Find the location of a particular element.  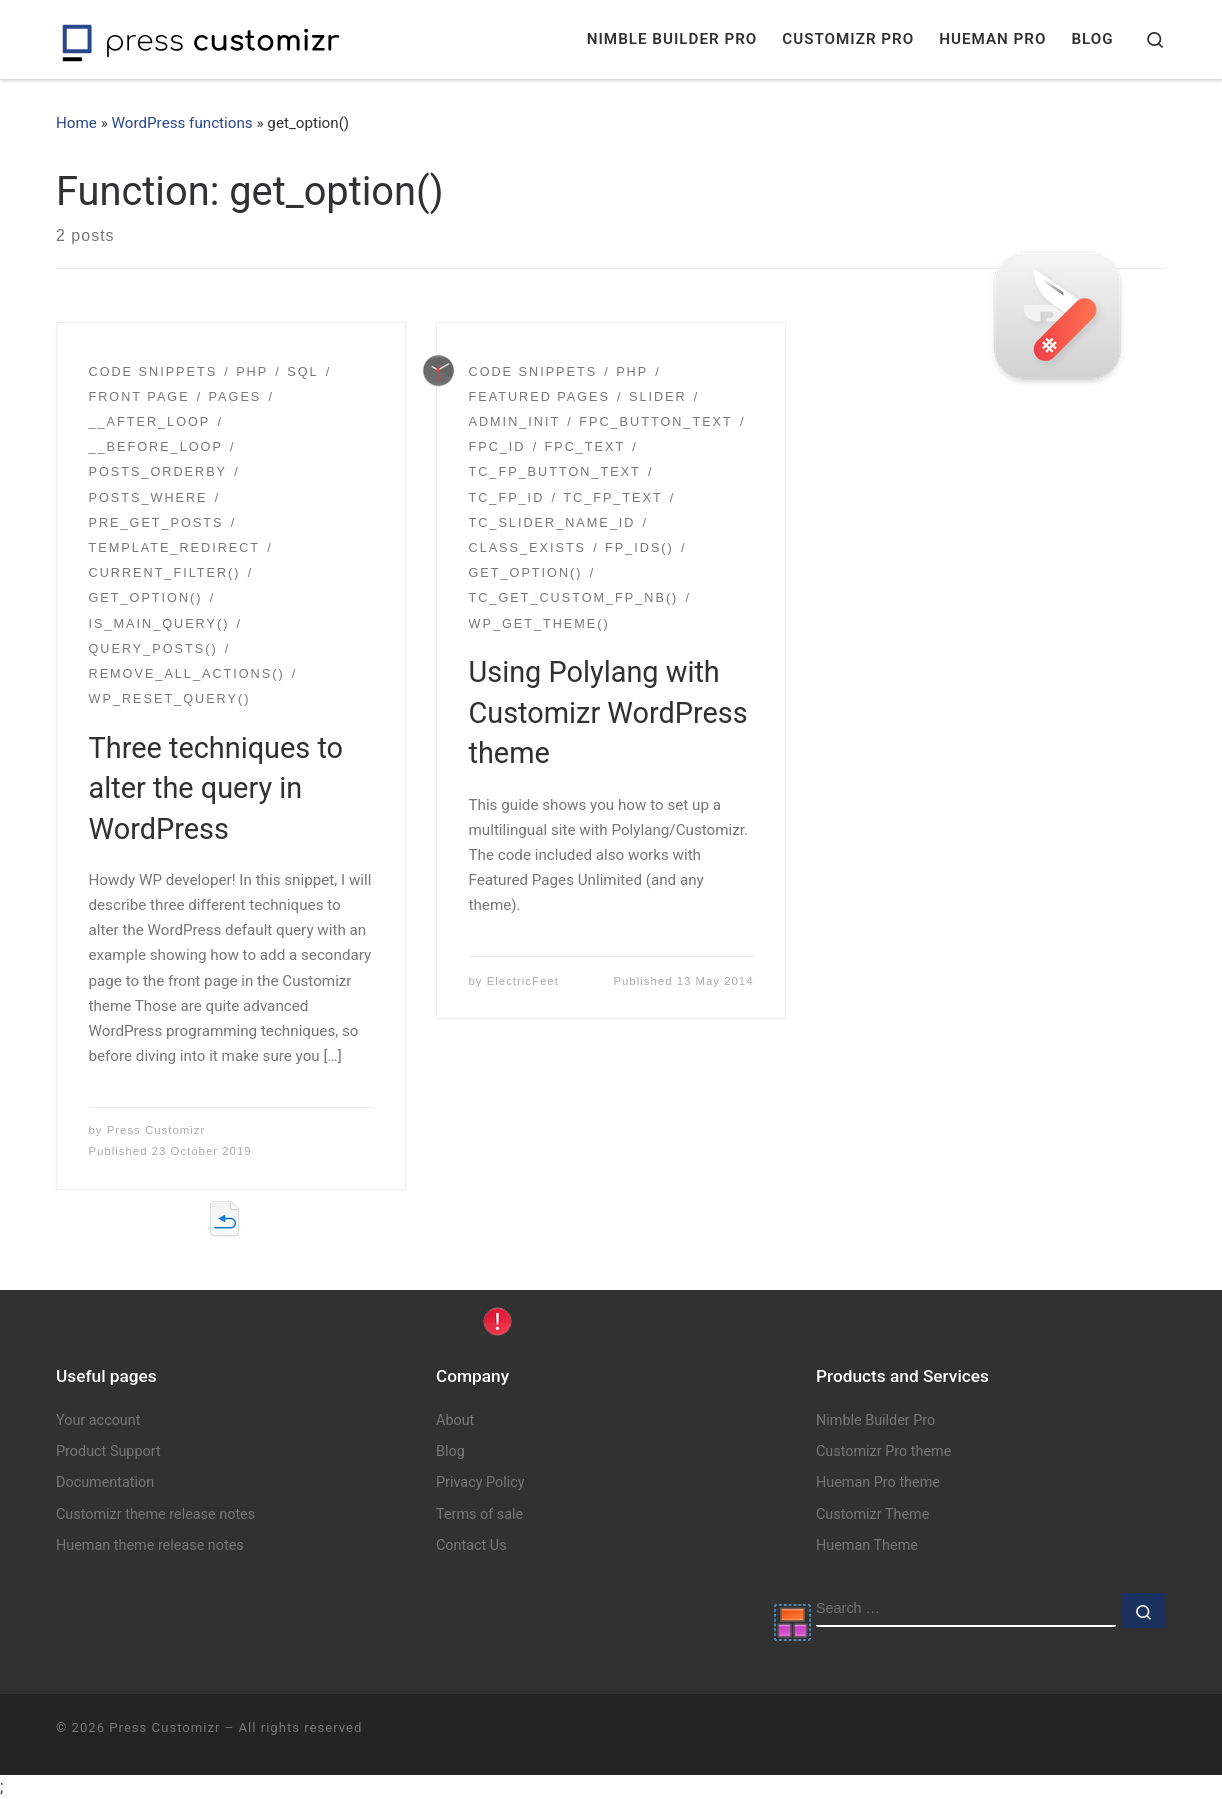

select all items in the current view is located at coordinates (792, 1622).